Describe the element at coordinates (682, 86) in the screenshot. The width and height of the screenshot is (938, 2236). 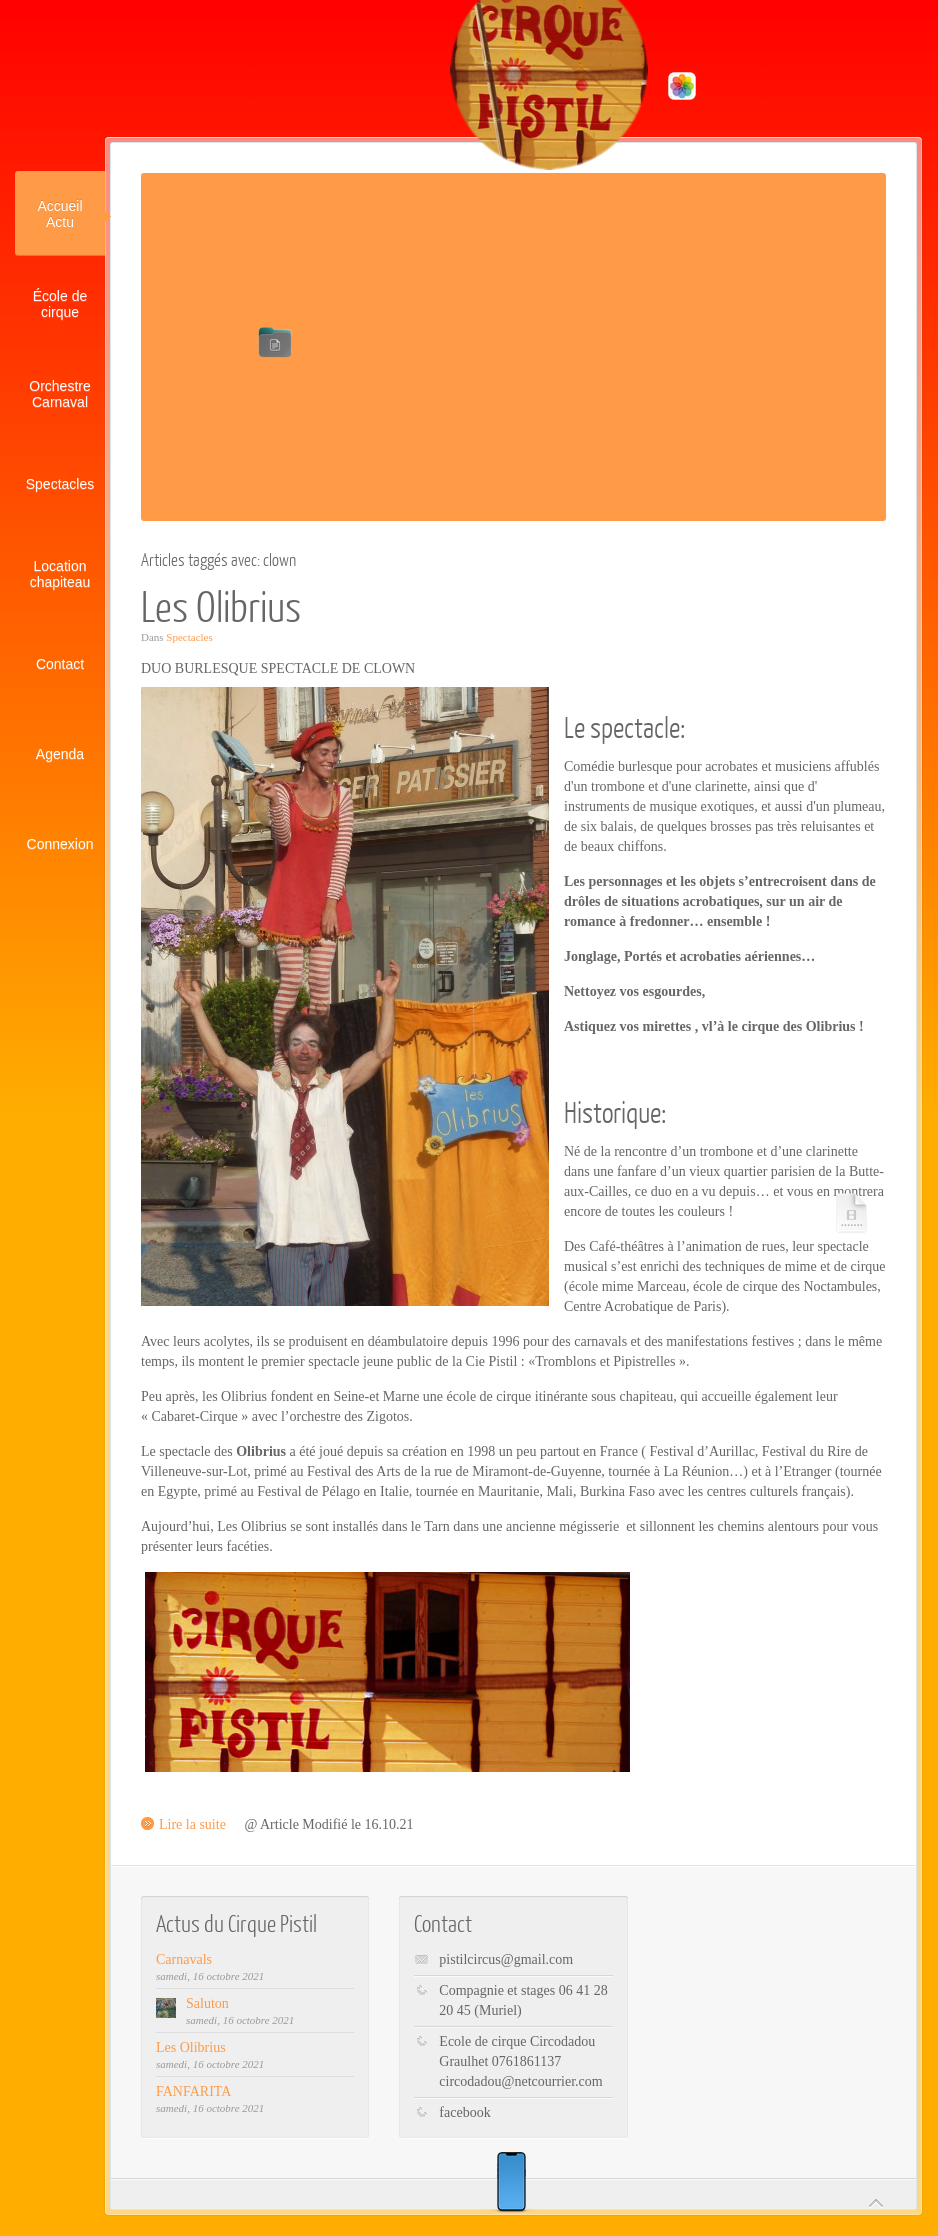
I see `open the Photos app` at that location.